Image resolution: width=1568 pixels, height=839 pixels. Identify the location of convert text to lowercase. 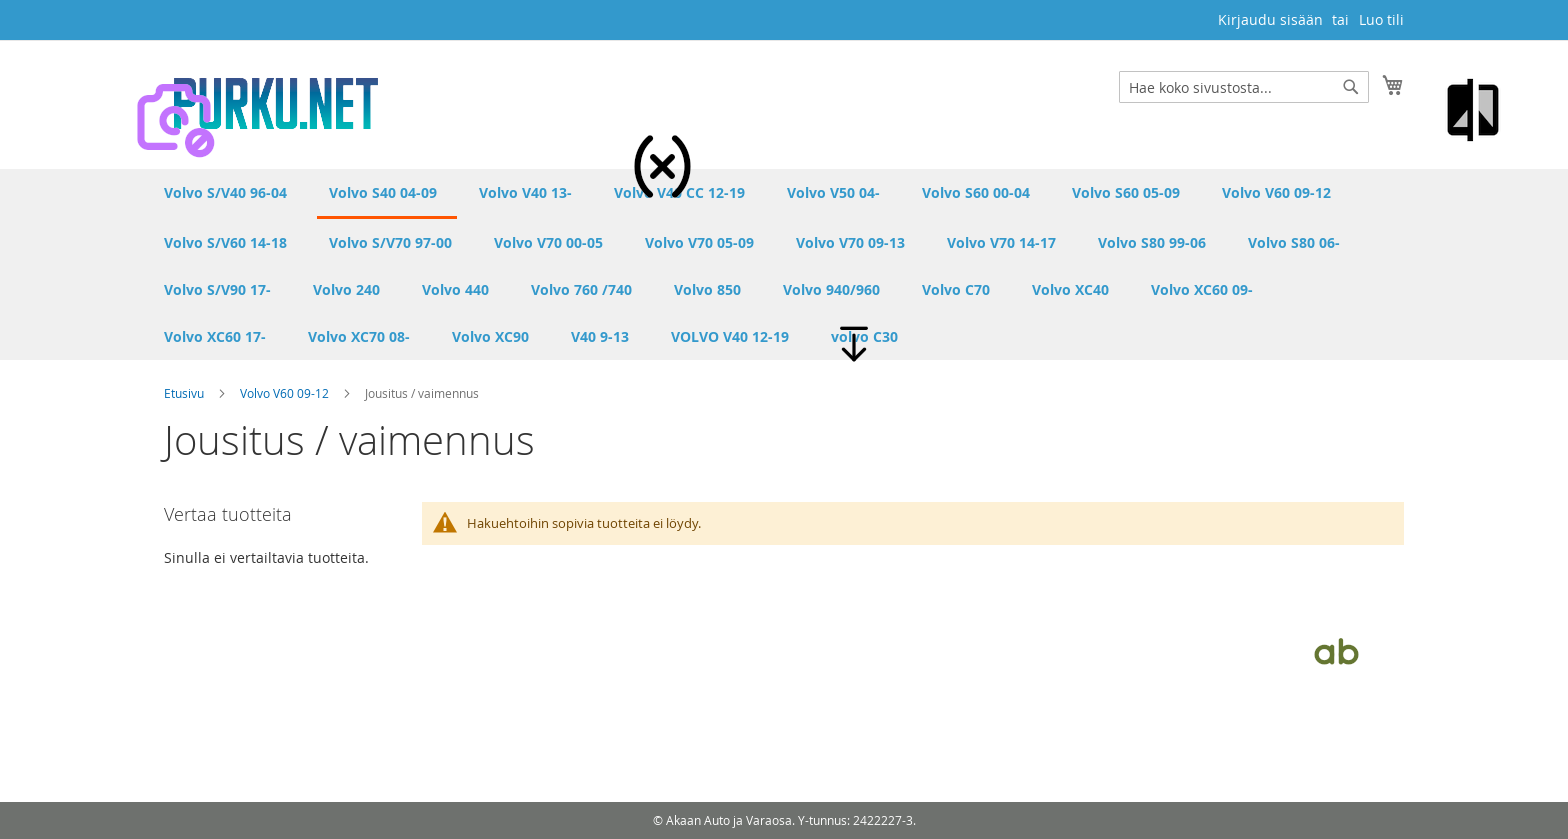
(1336, 653).